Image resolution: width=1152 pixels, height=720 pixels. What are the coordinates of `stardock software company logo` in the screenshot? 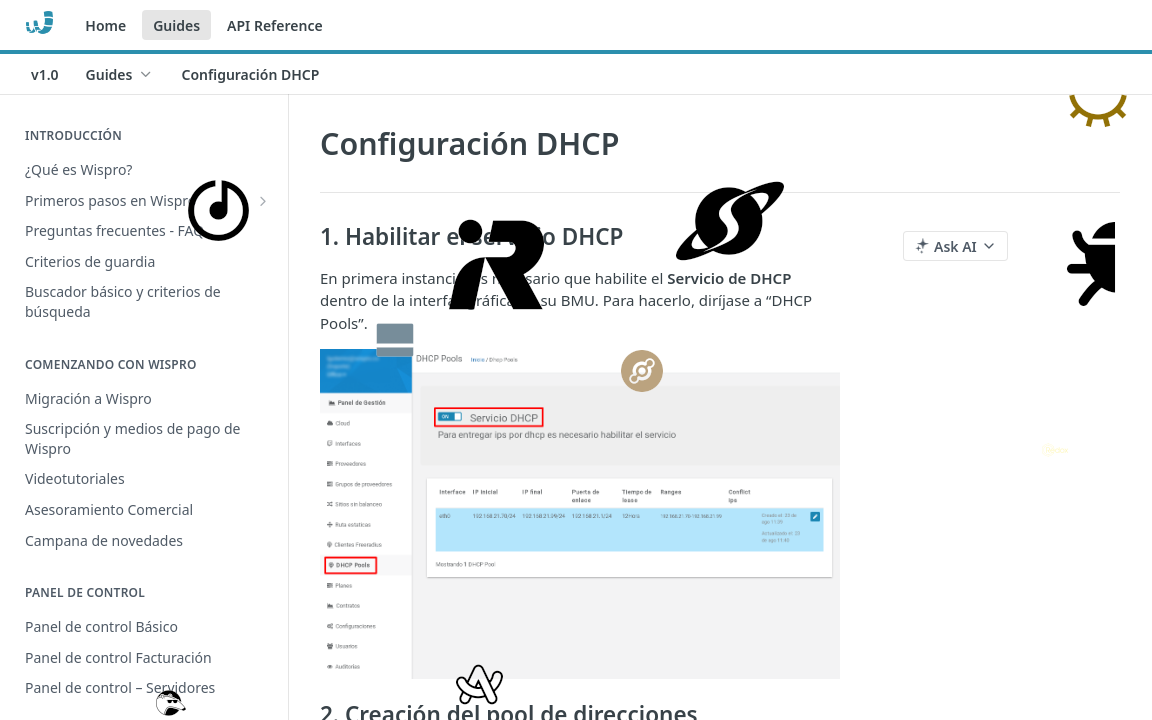 It's located at (730, 221).